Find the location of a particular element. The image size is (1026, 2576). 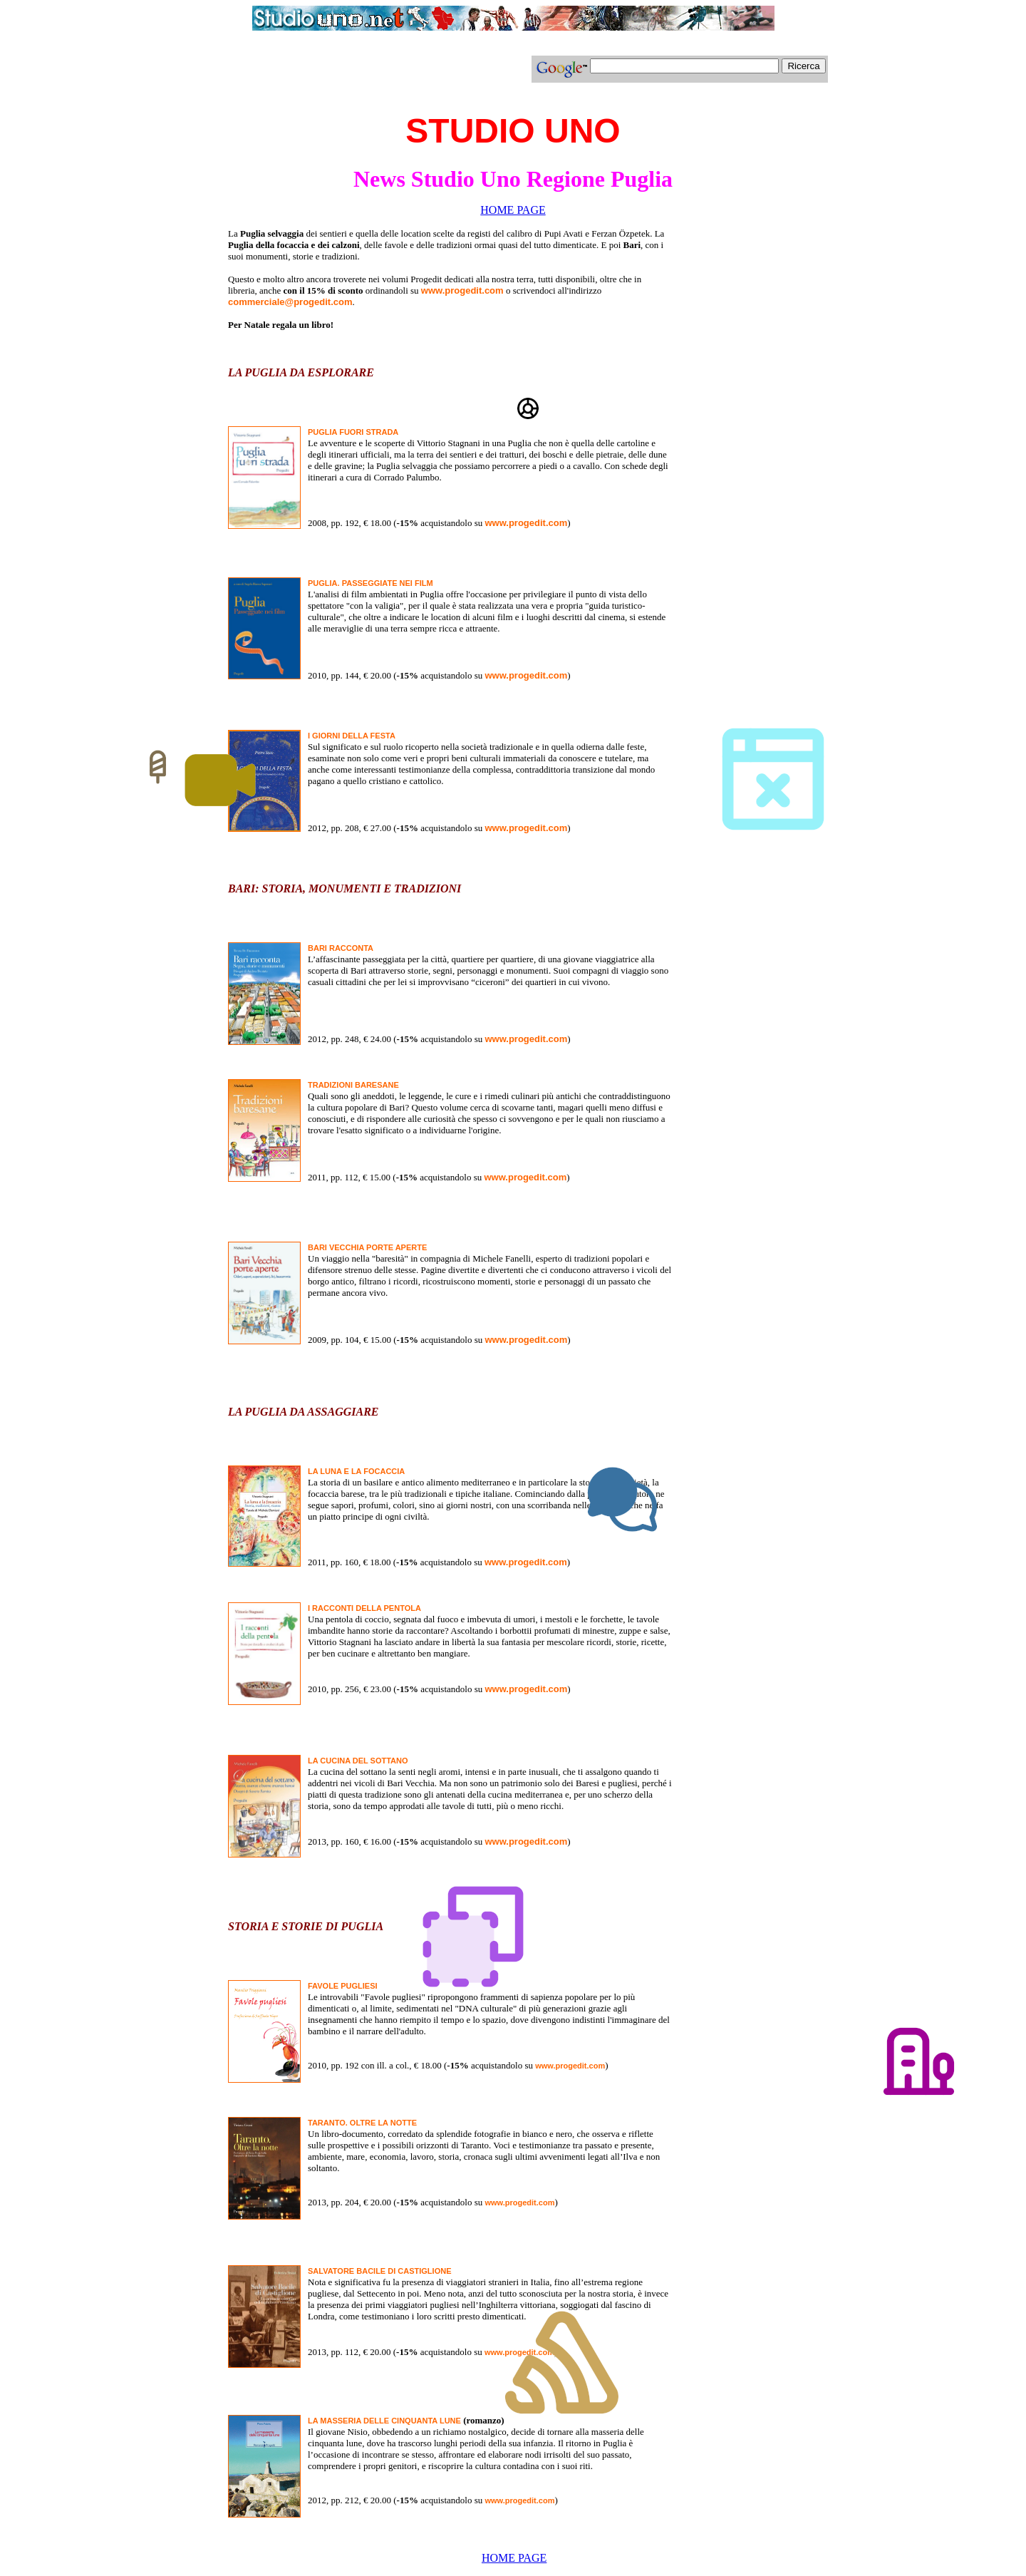

bring selection to front layer is located at coordinates (473, 1937).